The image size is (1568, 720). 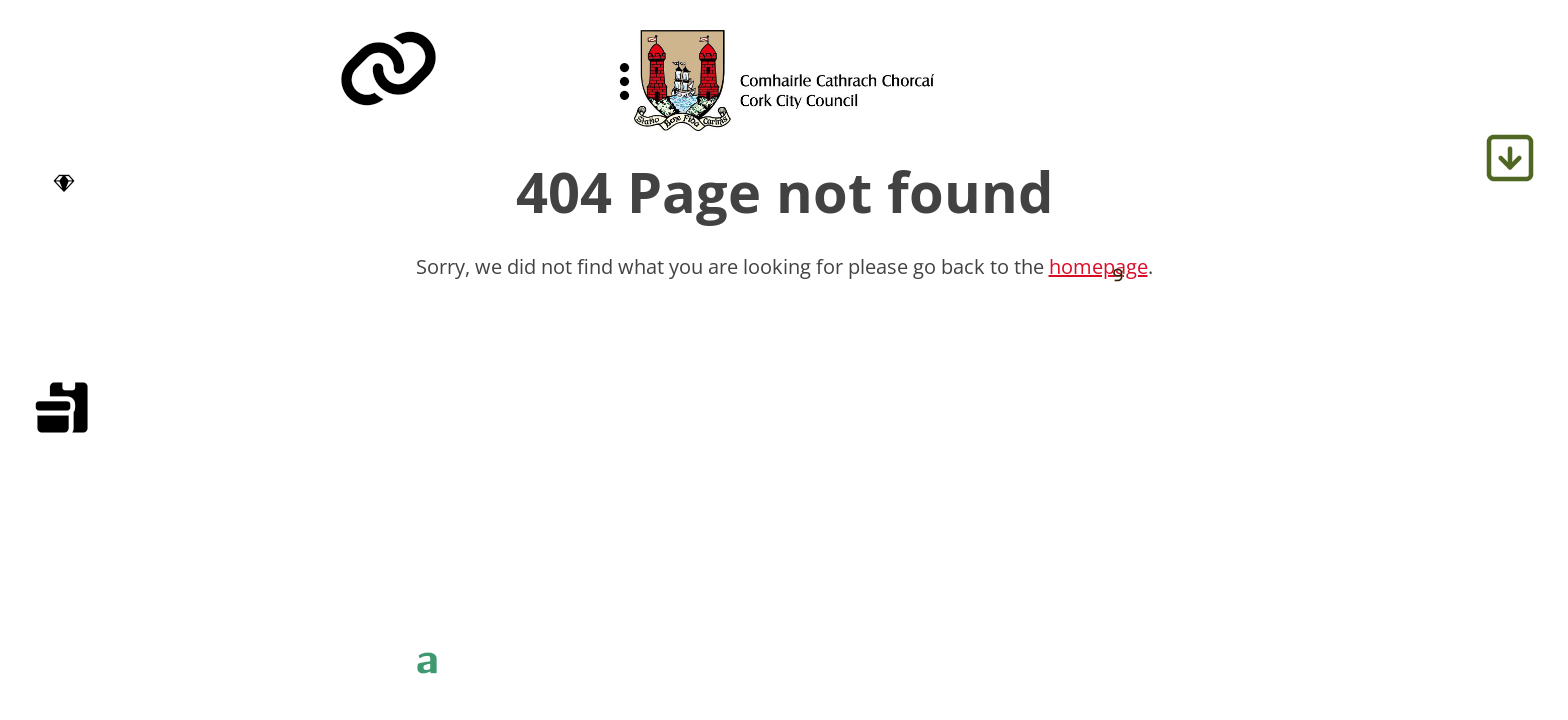 I want to click on download file or content, so click(x=1510, y=158).